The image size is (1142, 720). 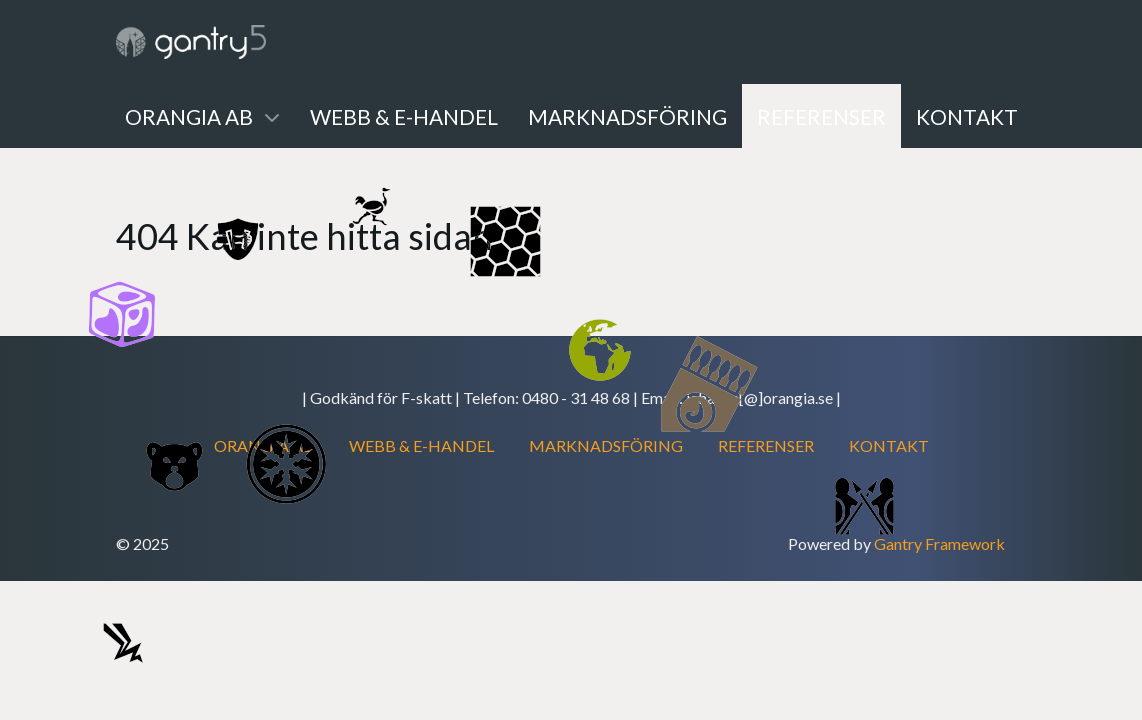 What do you see at coordinates (174, 466) in the screenshot?
I see `represents a bear character or avatar in a game` at bounding box center [174, 466].